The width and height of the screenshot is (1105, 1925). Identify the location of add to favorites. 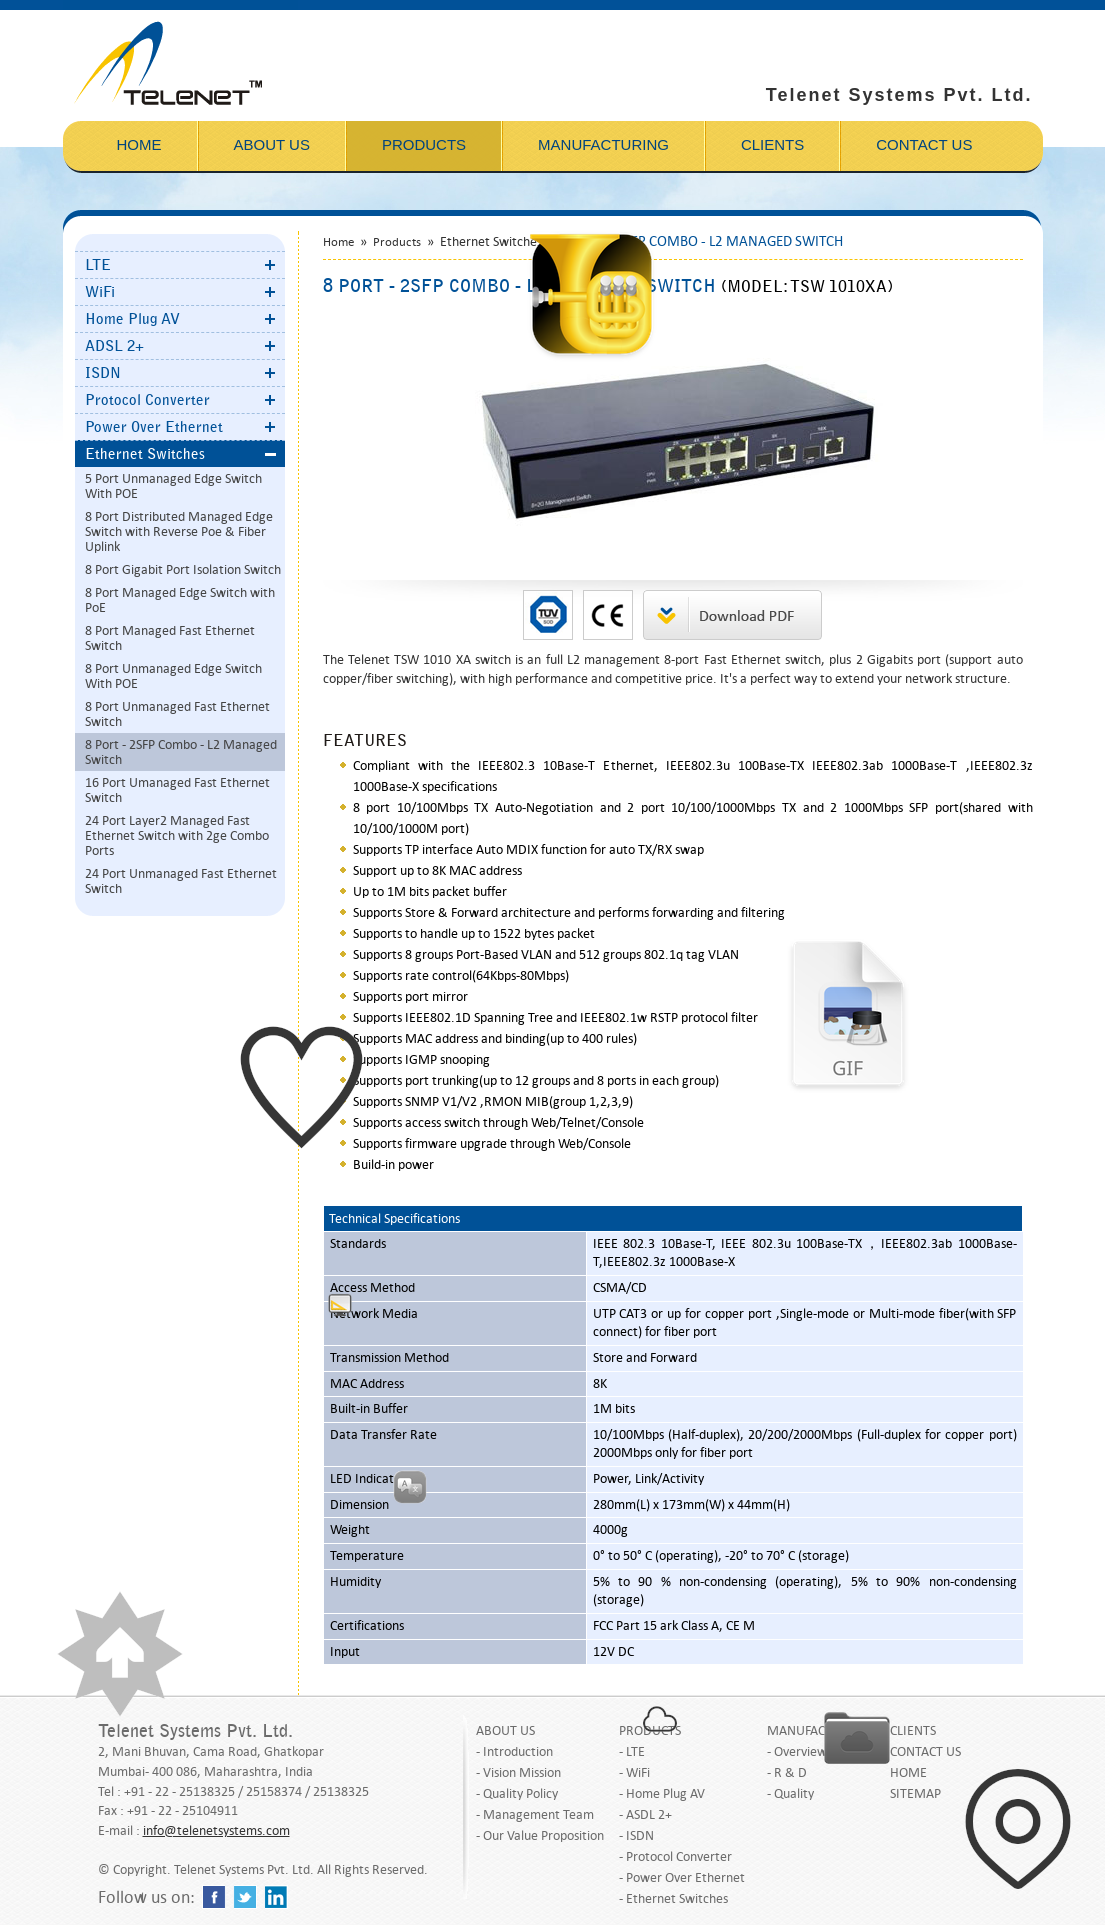
(301, 1087).